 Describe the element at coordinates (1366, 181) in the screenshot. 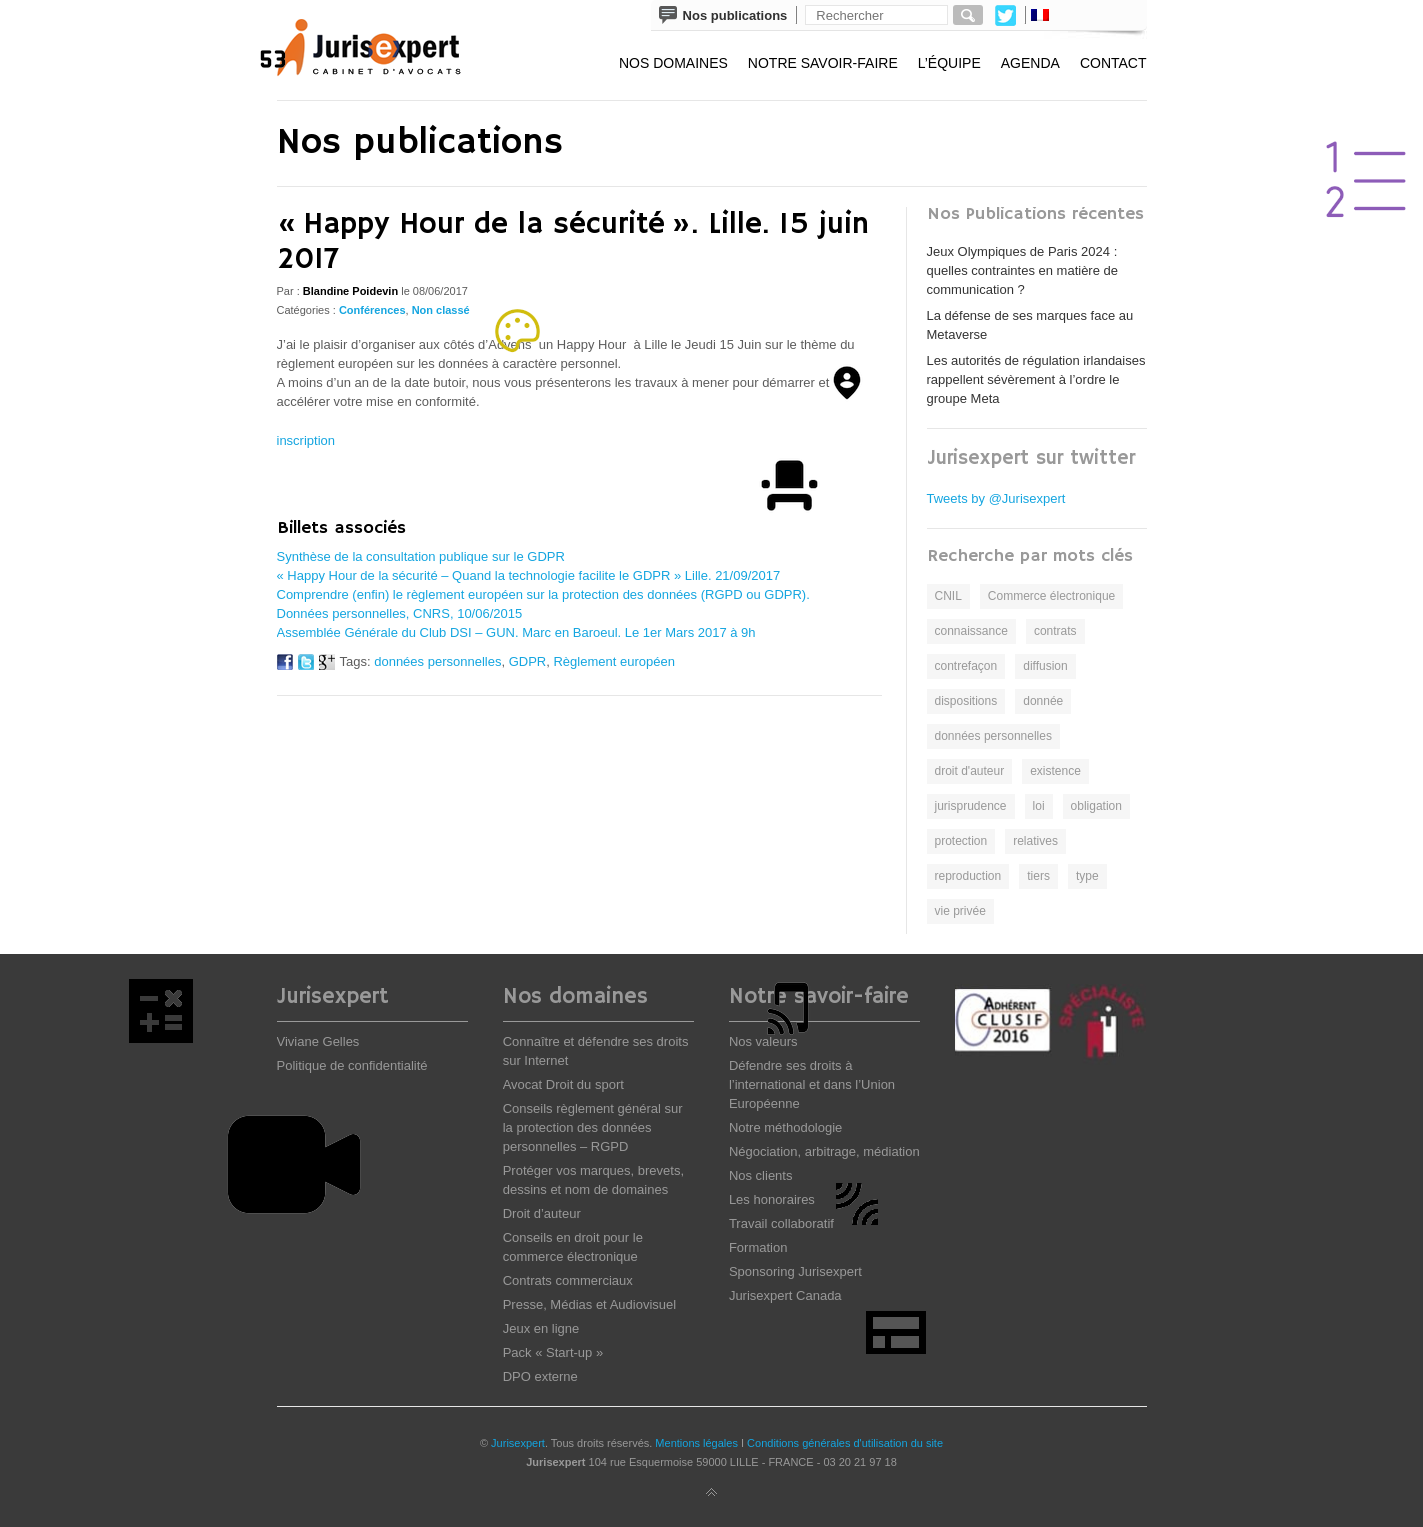

I see `create a numbered list` at that location.